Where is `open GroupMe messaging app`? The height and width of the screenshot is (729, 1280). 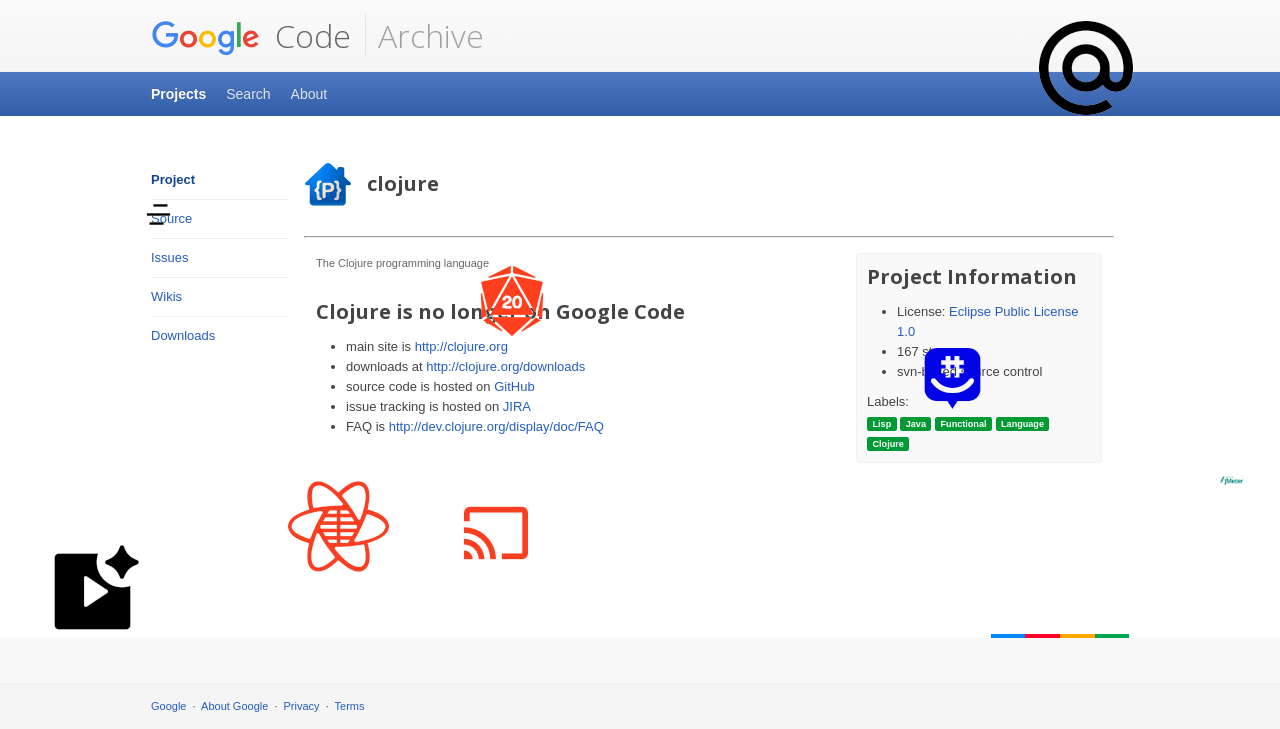 open GroupMe messaging app is located at coordinates (952, 378).